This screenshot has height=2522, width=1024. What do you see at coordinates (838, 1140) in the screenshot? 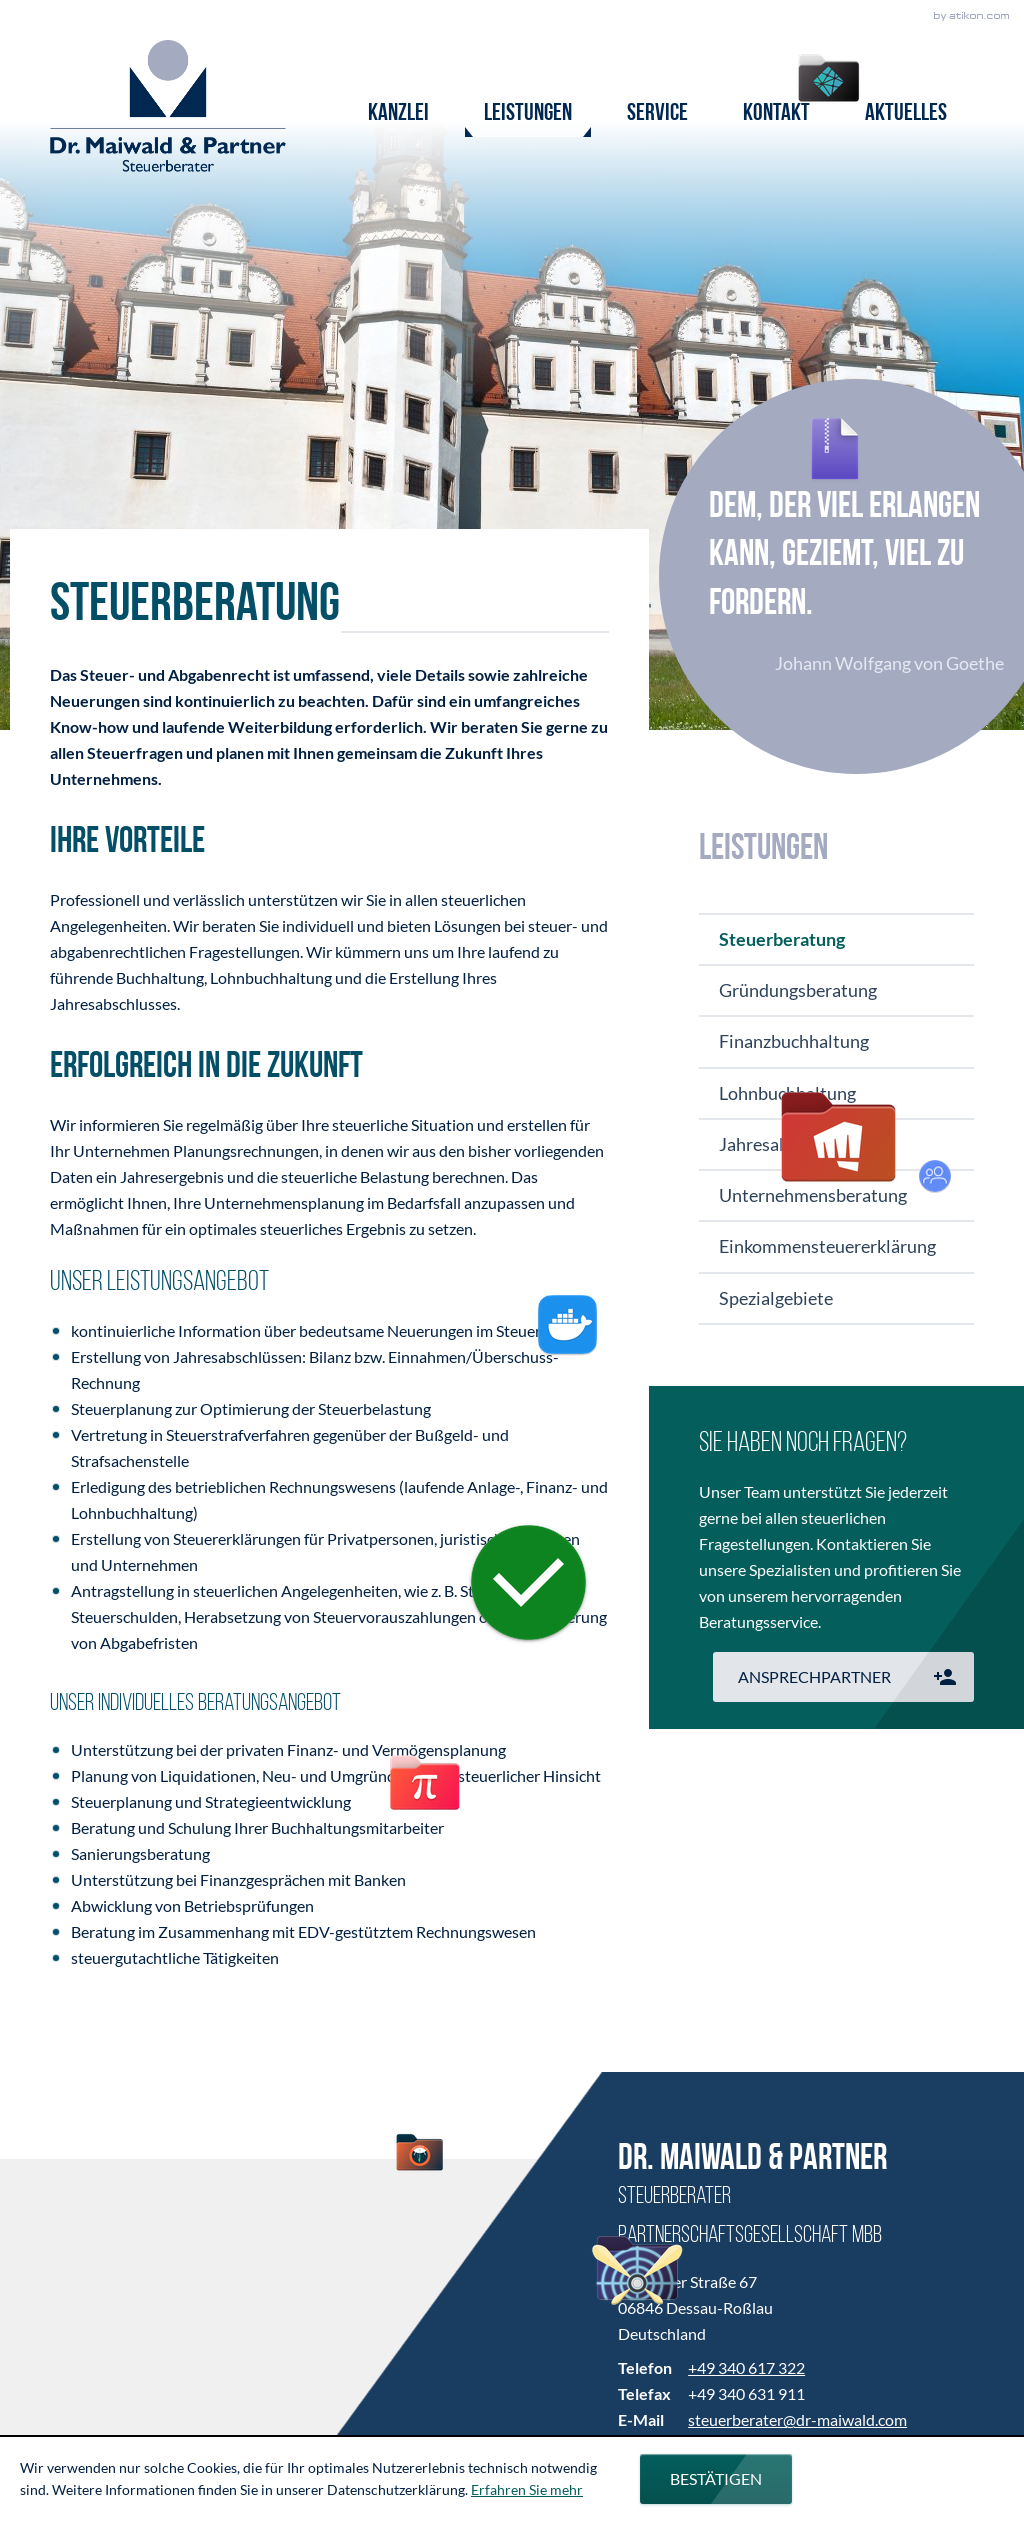
I see `open riot games folder` at bounding box center [838, 1140].